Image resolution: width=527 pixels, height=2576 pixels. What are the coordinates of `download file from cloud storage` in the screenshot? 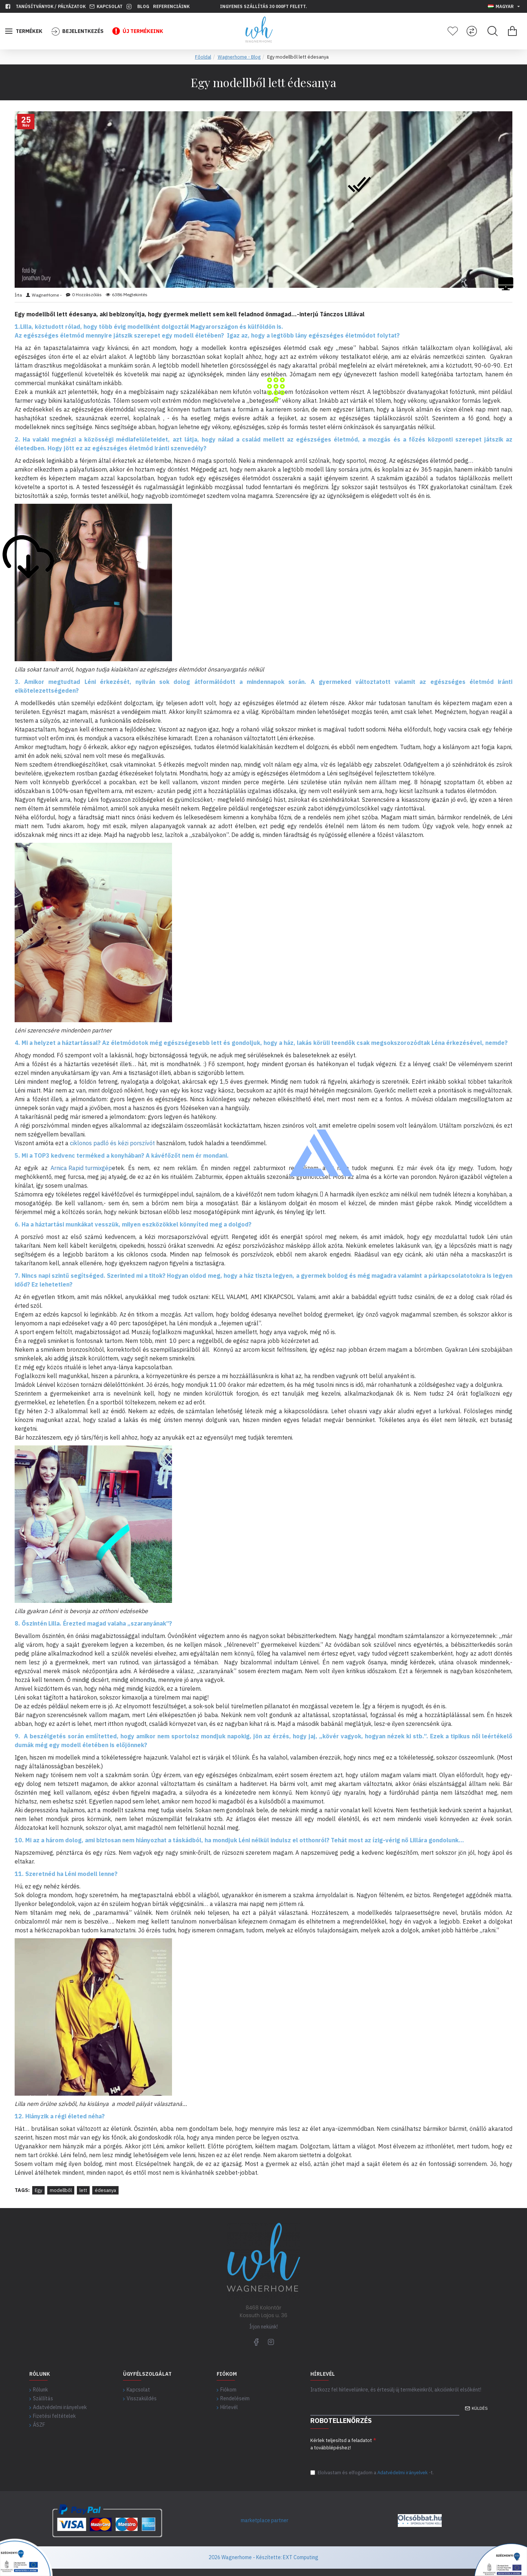 It's located at (28, 556).